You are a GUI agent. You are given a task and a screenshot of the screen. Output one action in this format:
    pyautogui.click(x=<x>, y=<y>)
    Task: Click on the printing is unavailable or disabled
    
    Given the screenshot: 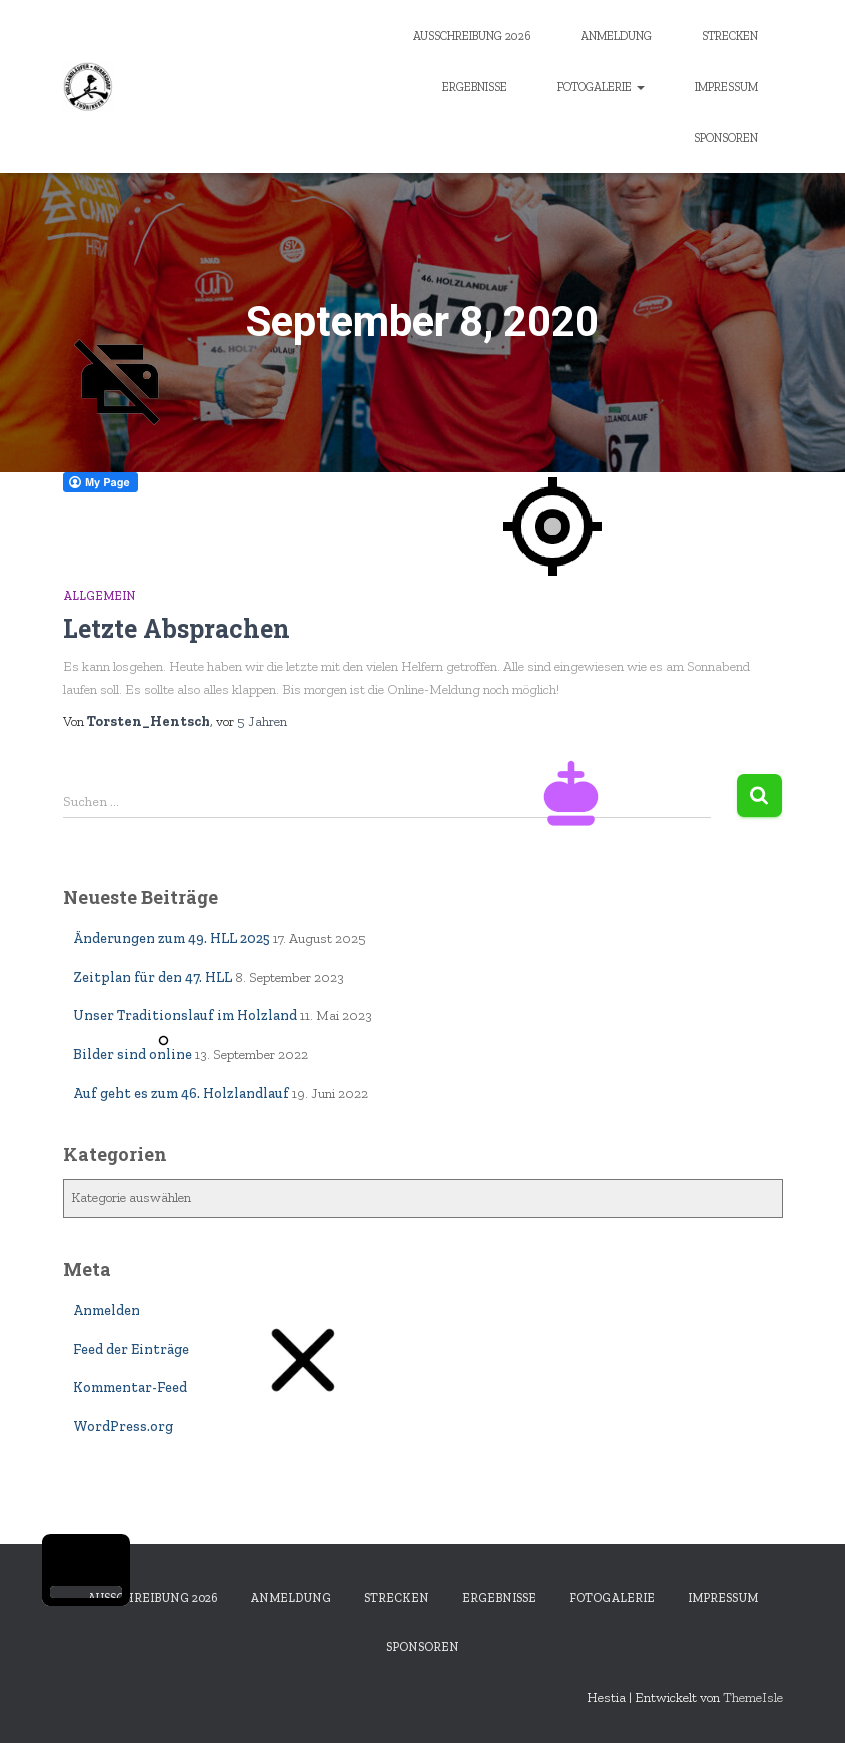 What is the action you would take?
    pyautogui.click(x=120, y=379)
    